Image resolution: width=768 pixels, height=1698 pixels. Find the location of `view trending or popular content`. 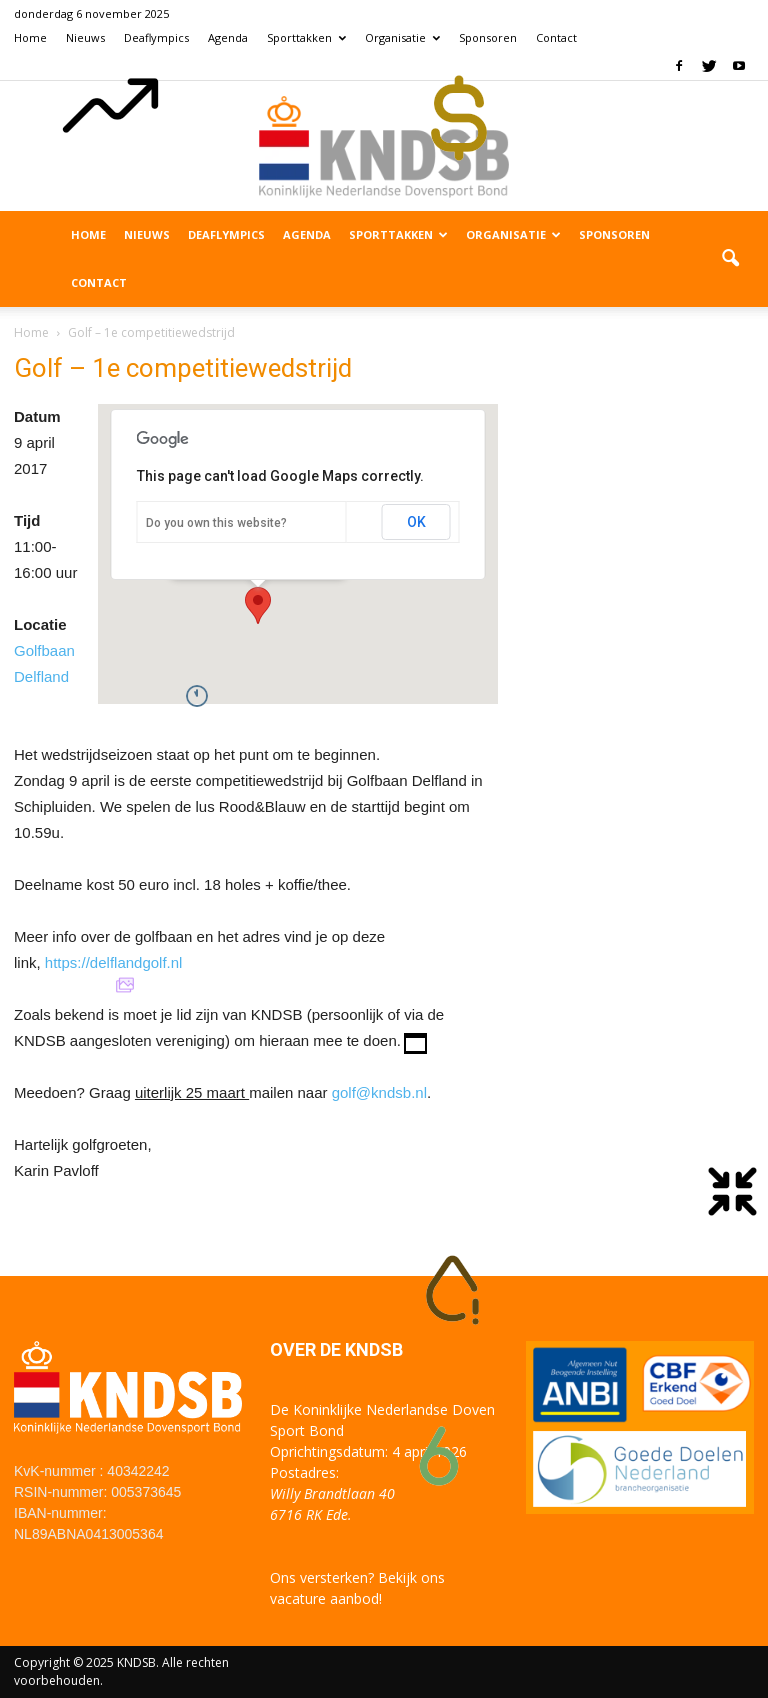

view trending or popular content is located at coordinates (110, 105).